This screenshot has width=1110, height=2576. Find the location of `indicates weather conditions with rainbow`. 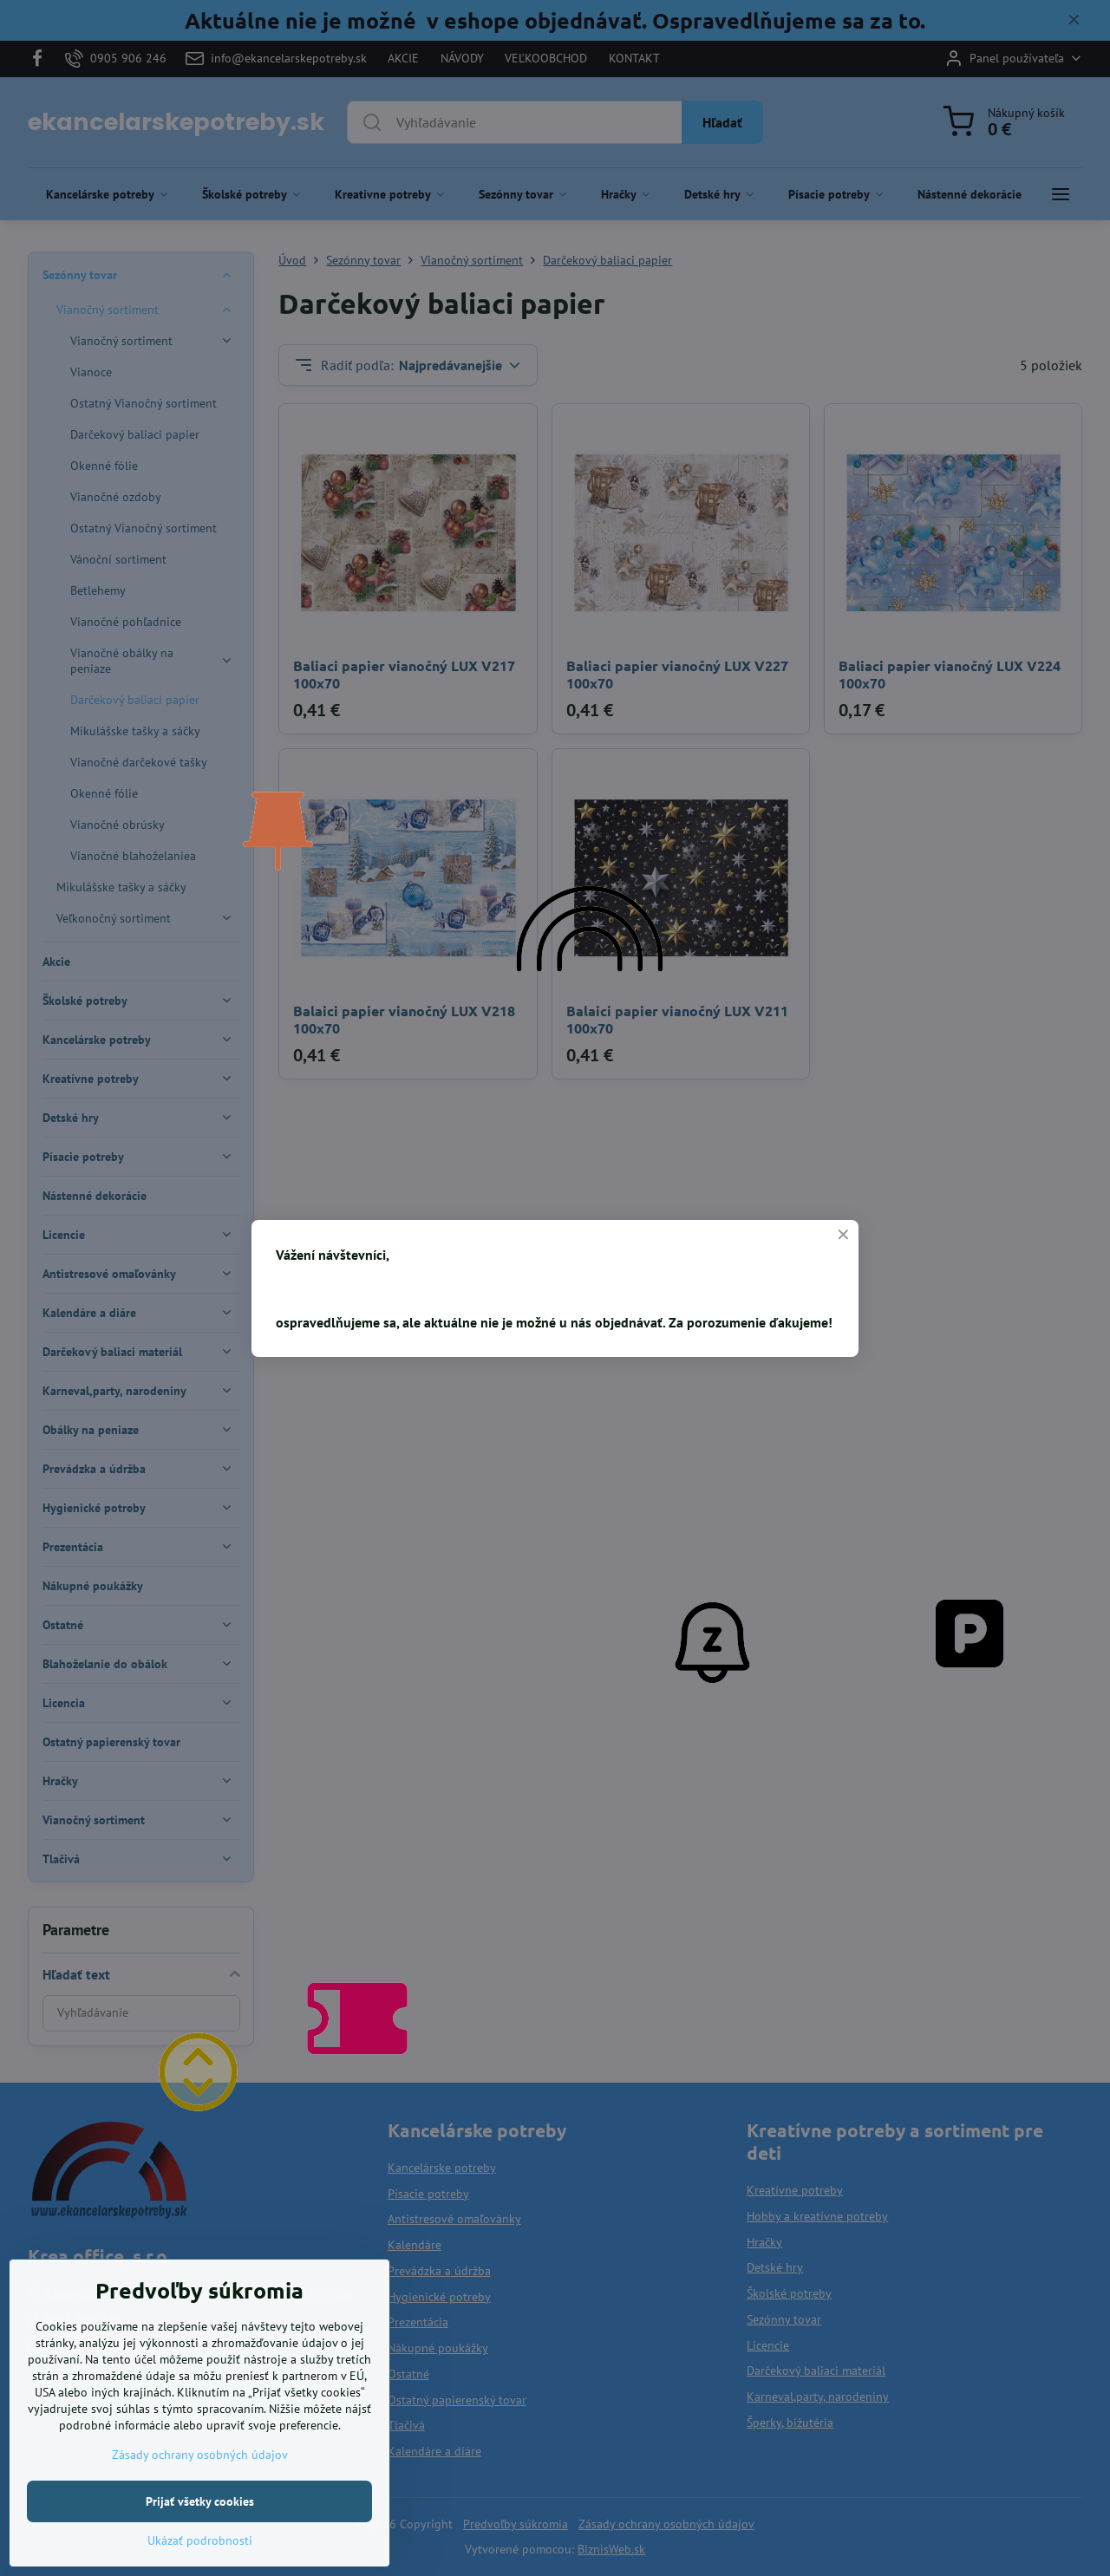

indicates weather conditions with rainbow is located at coordinates (590, 934).